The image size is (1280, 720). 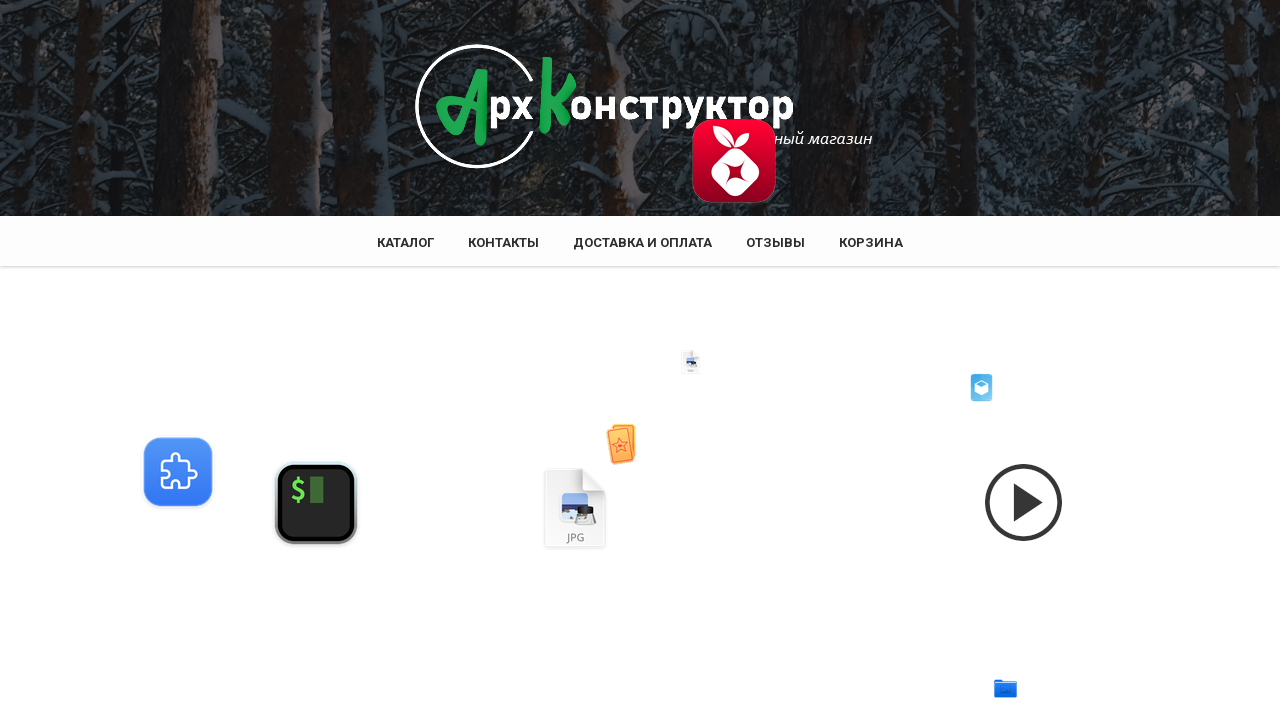 I want to click on a tiff image file, so click(x=690, y=362).